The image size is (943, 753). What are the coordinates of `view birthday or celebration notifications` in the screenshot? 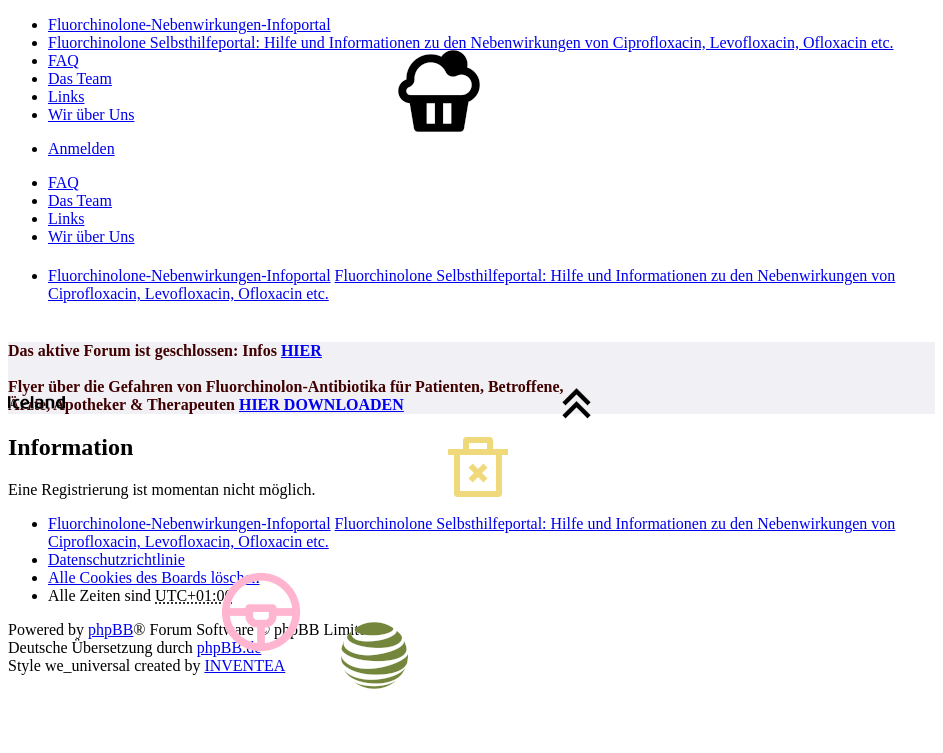 It's located at (439, 91).